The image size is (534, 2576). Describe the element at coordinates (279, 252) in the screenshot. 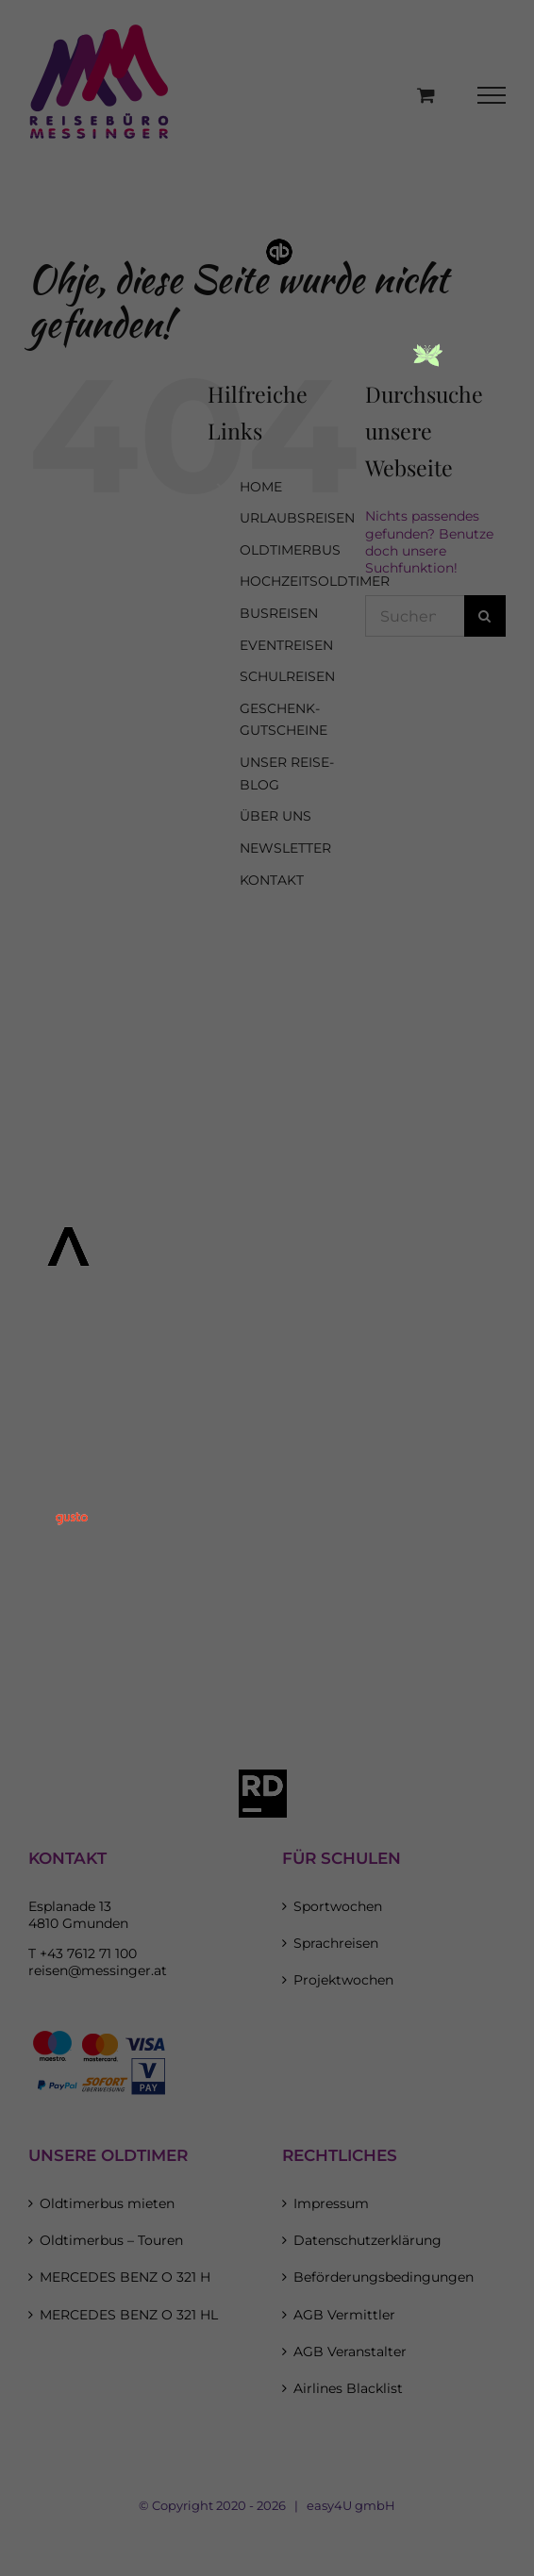

I see `open QuickBooks accounting software` at that location.